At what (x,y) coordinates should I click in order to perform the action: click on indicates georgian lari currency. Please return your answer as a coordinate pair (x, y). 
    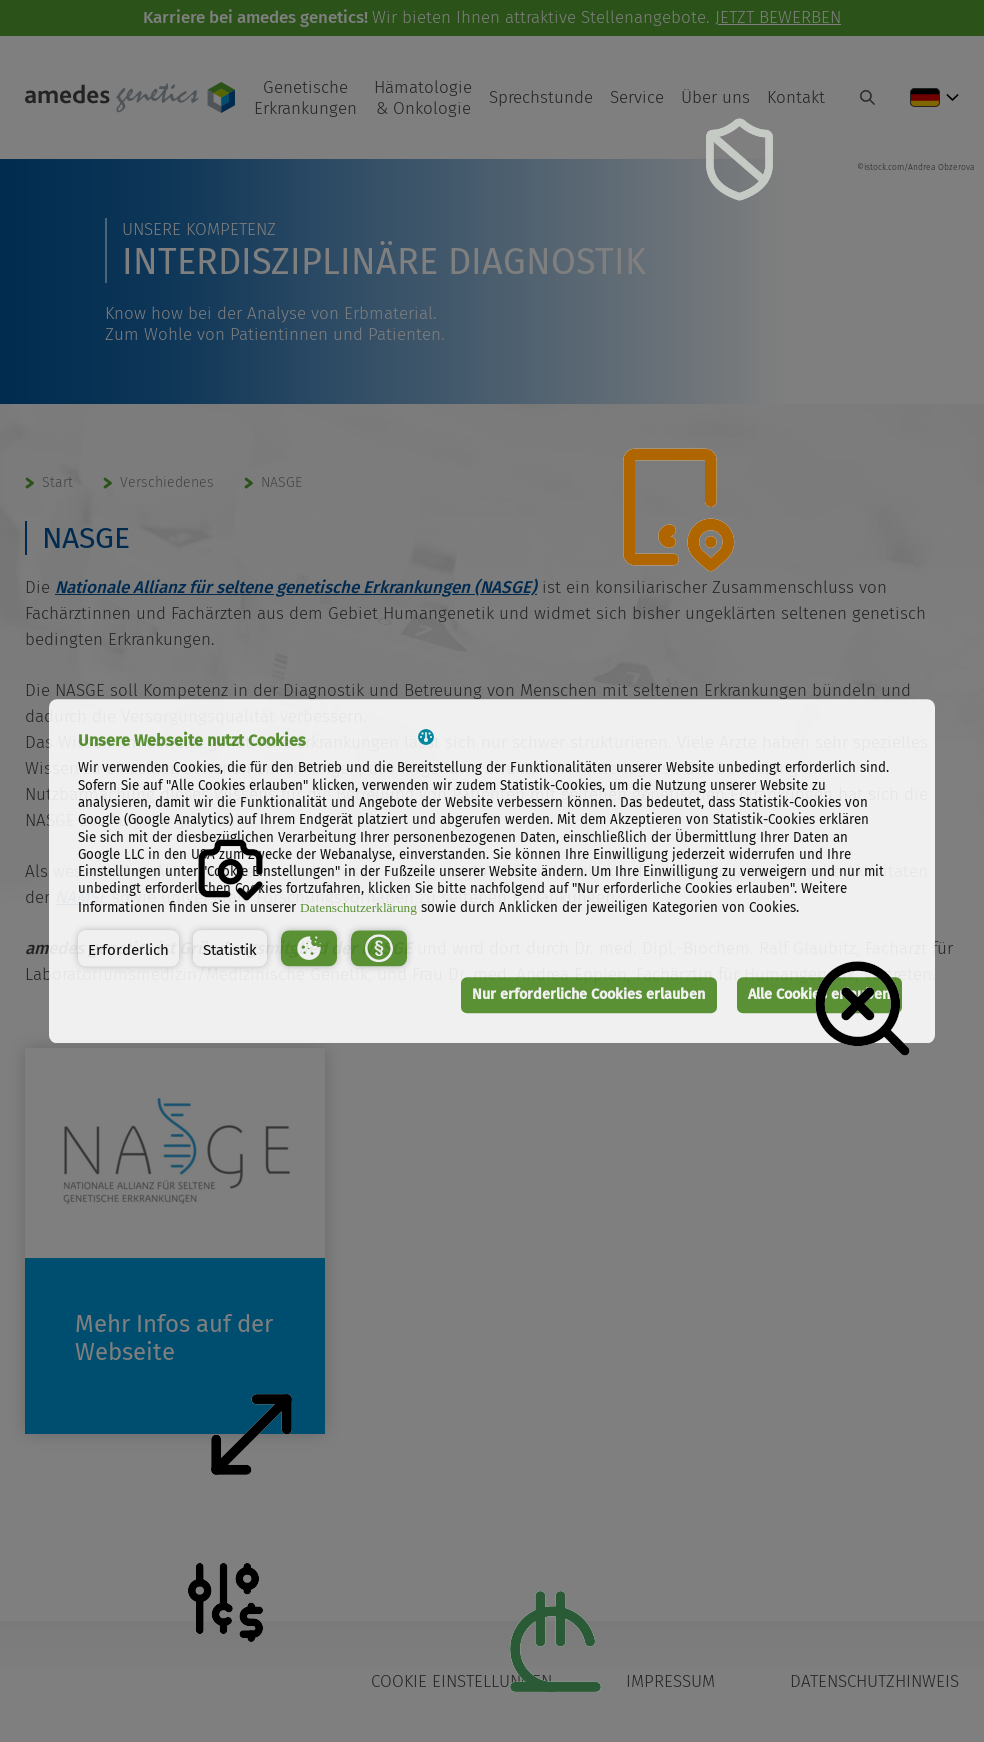
    Looking at the image, I should click on (555, 1641).